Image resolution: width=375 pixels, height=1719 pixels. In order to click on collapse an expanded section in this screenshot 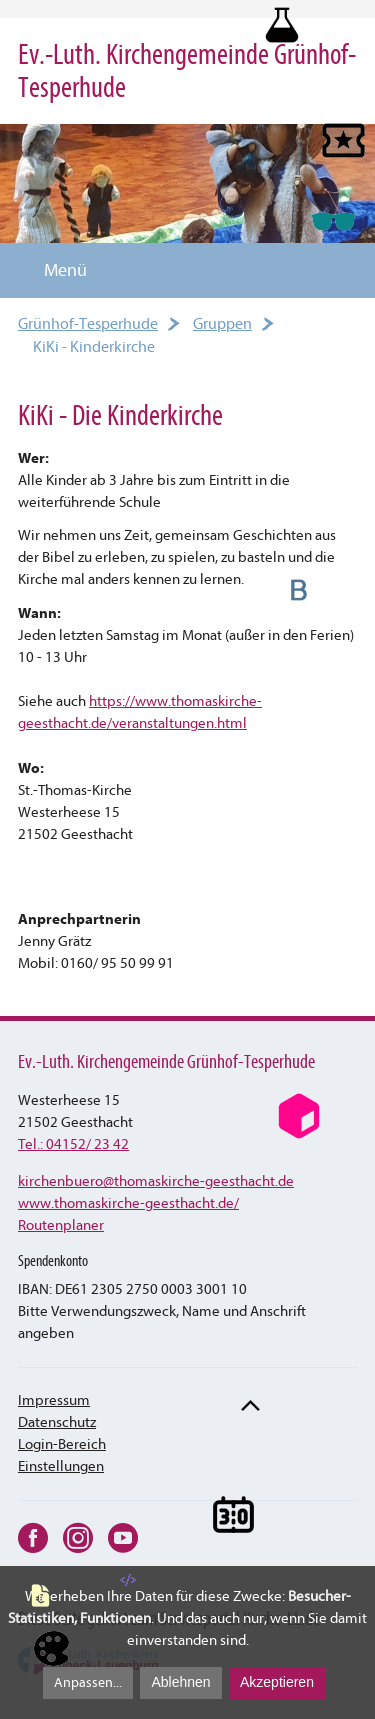, I will do `click(250, 1405)`.